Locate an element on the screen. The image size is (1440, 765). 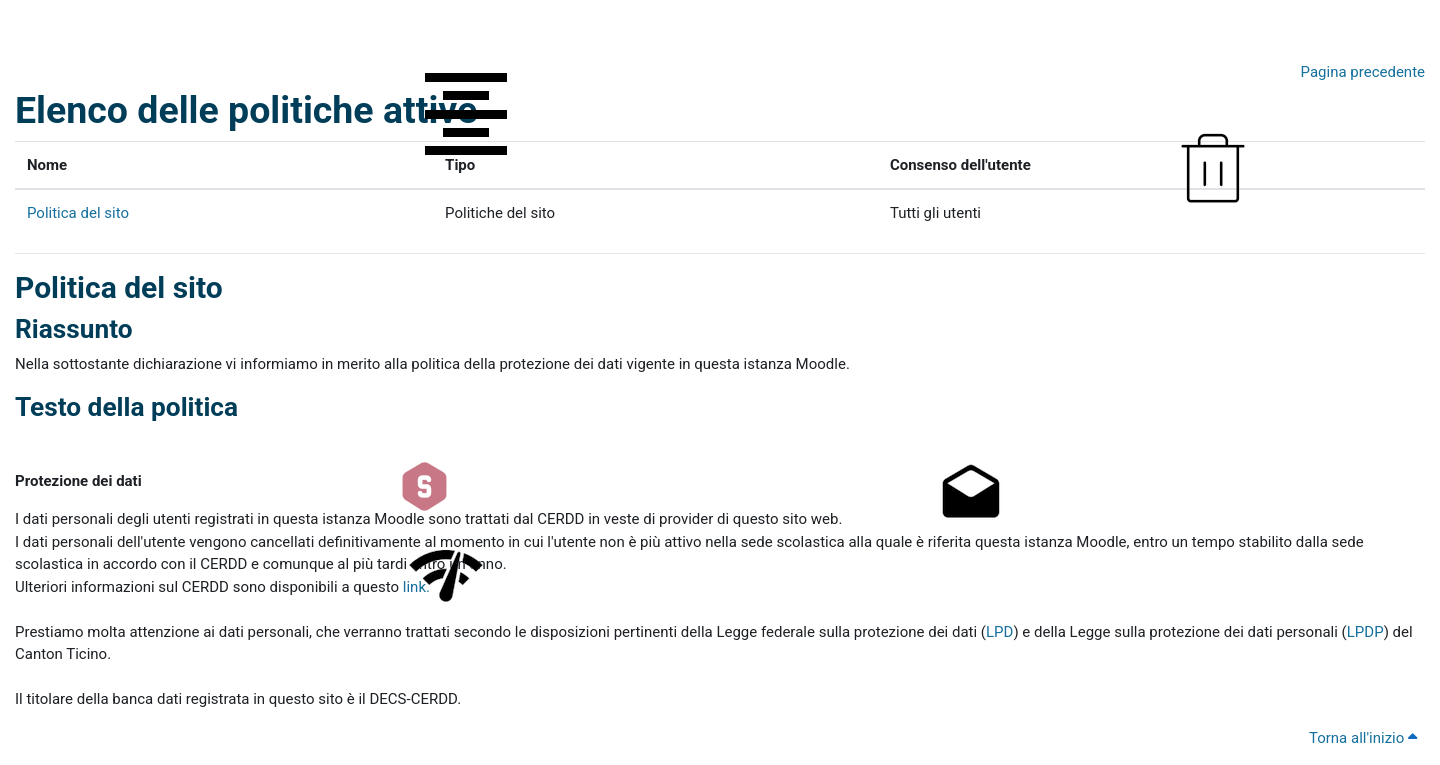
view your draft messages is located at coordinates (971, 495).